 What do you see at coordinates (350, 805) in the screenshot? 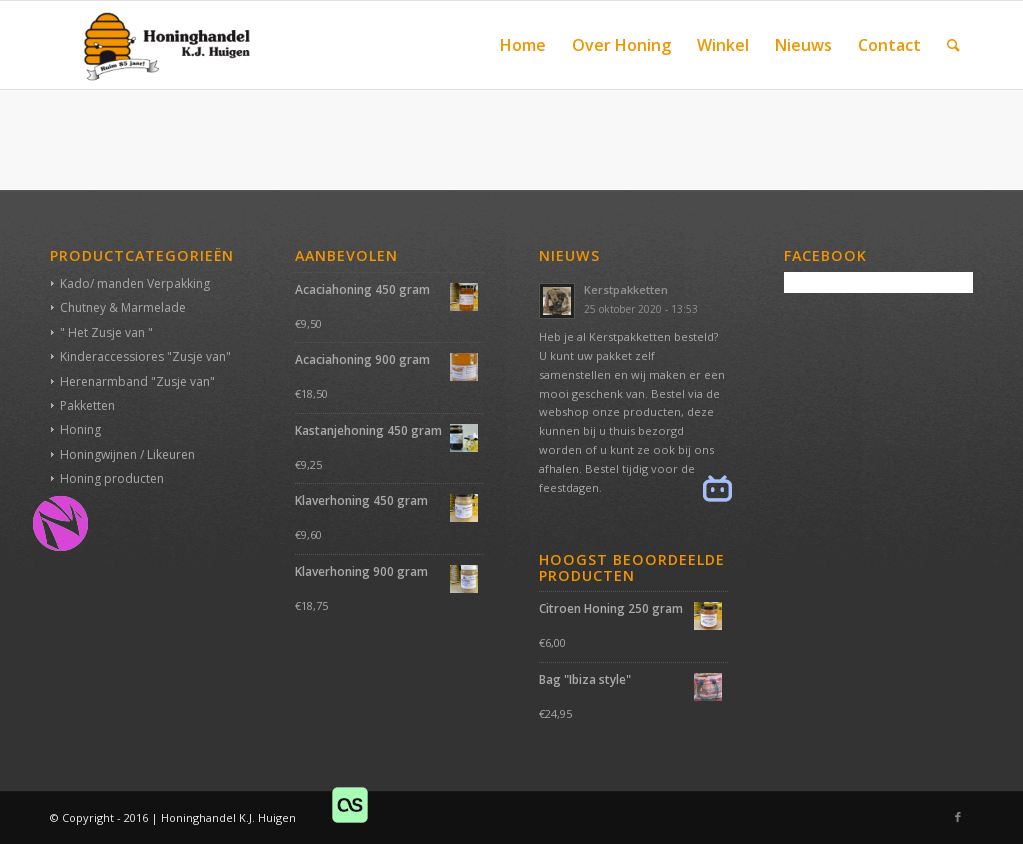
I see `open Last.fm profile or music scrobbling` at bounding box center [350, 805].